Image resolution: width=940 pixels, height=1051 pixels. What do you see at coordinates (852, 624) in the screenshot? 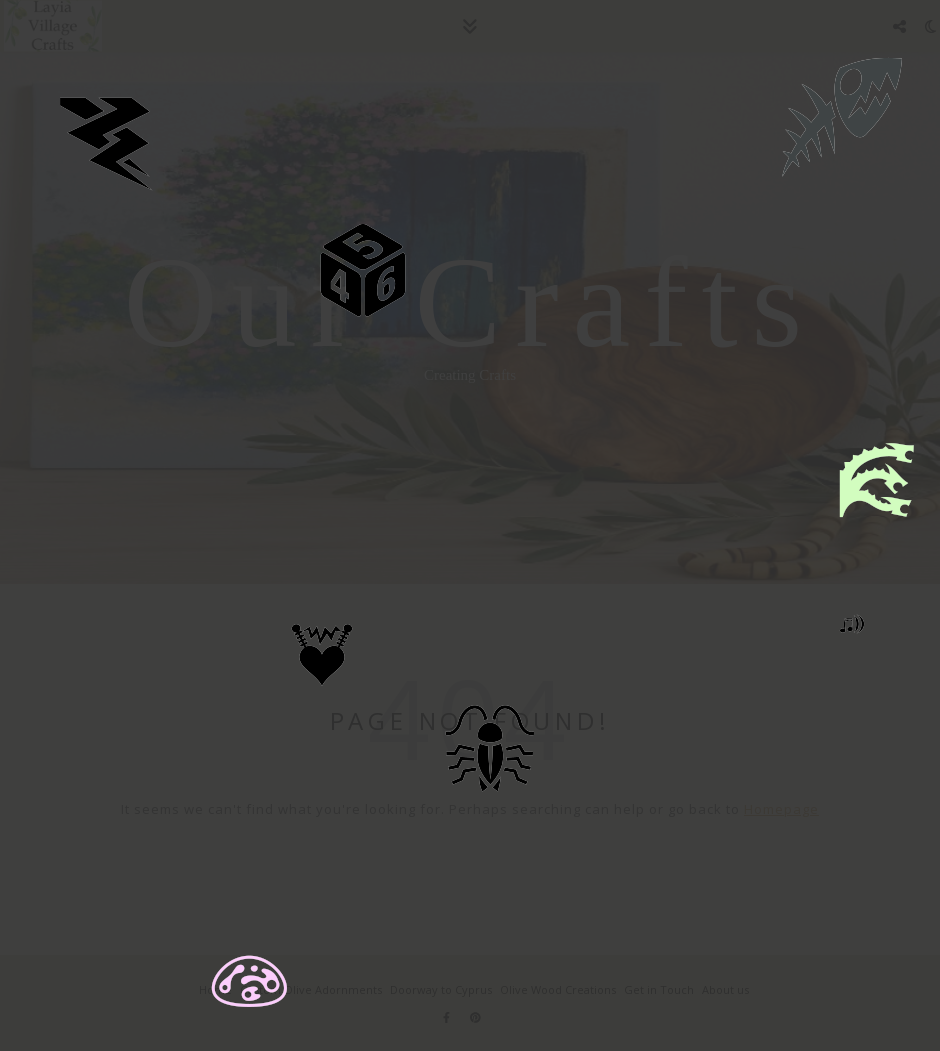
I see `audio or sound is currently enabled` at bounding box center [852, 624].